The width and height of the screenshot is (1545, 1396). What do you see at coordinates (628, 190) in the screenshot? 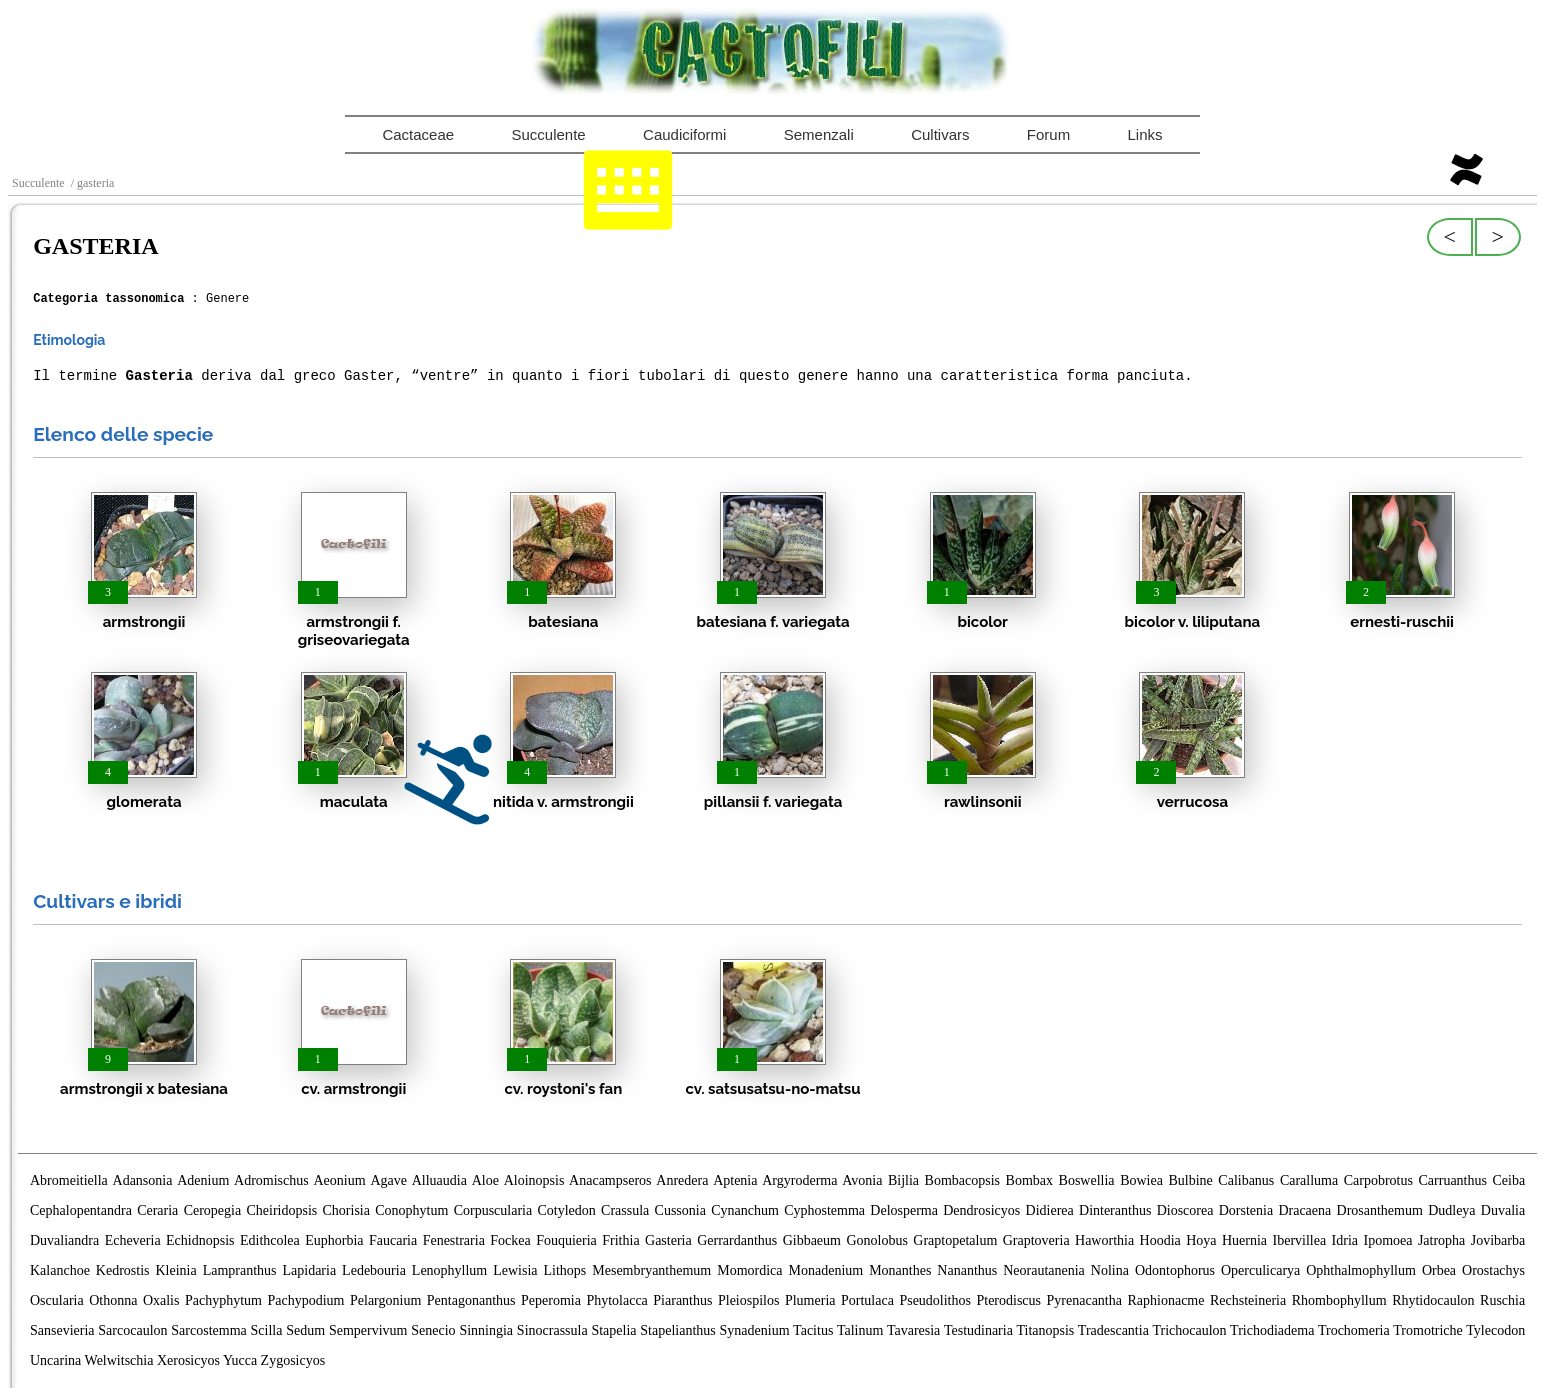
I see `open the on-screen keyboard` at bounding box center [628, 190].